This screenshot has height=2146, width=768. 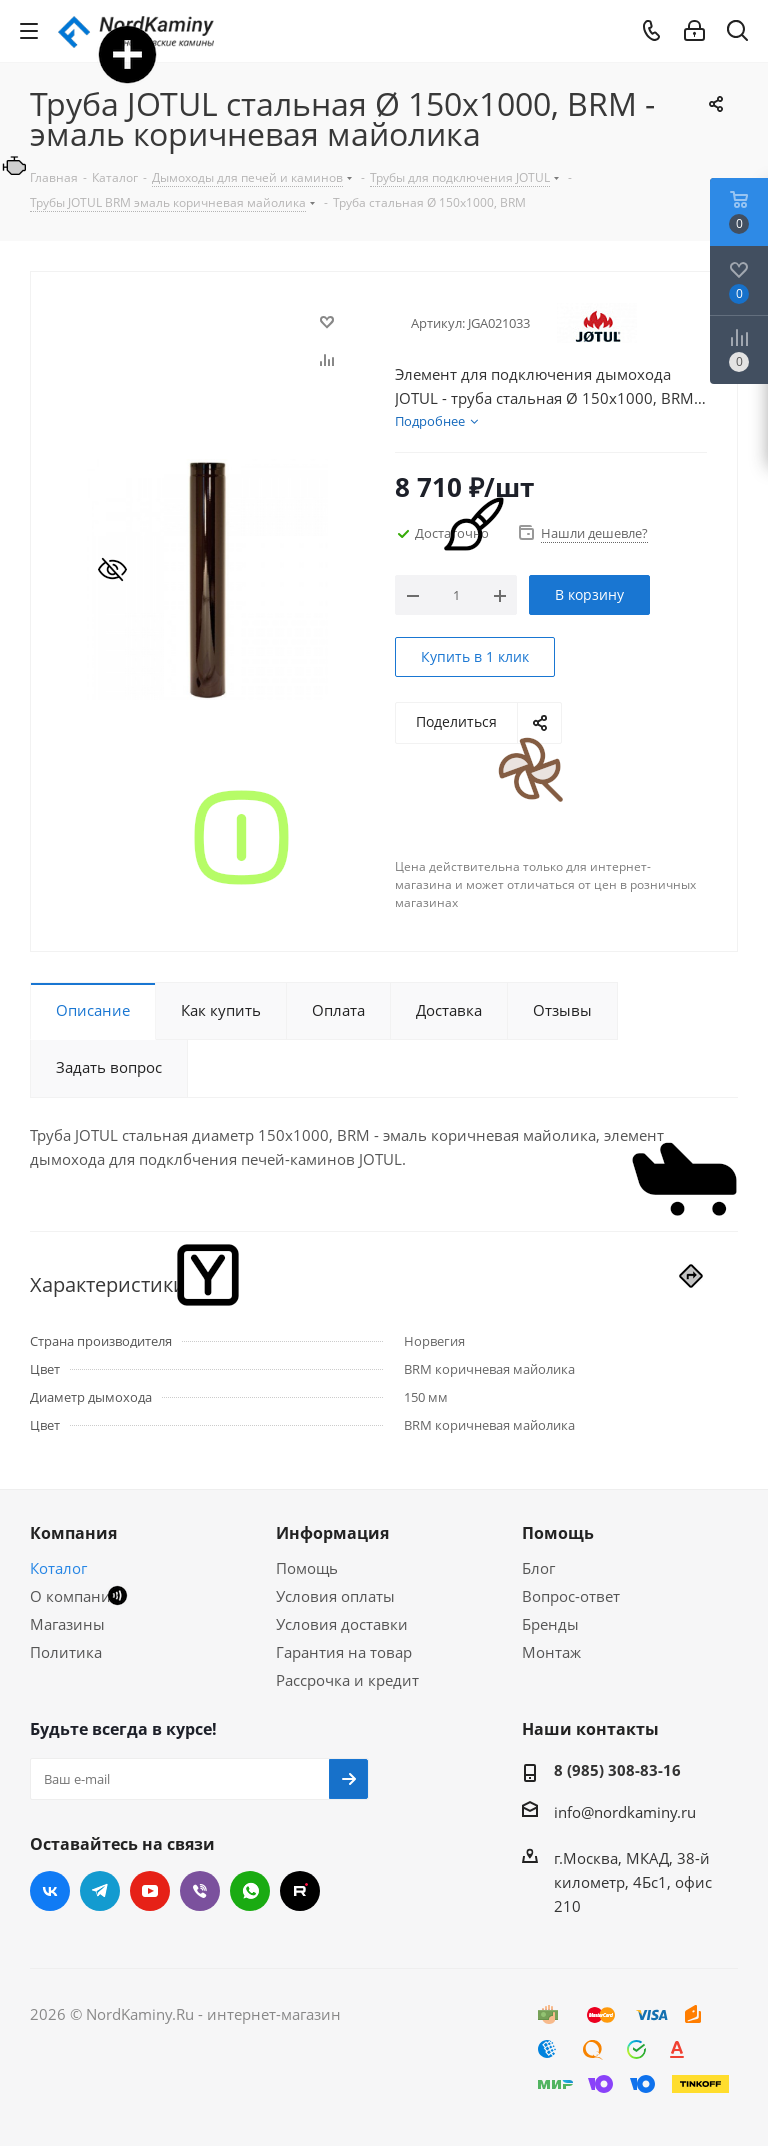 What do you see at coordinates (208, 1275) in the screenshot?
I see `visit Y Combinator website` at bounding box center [208, 1275].